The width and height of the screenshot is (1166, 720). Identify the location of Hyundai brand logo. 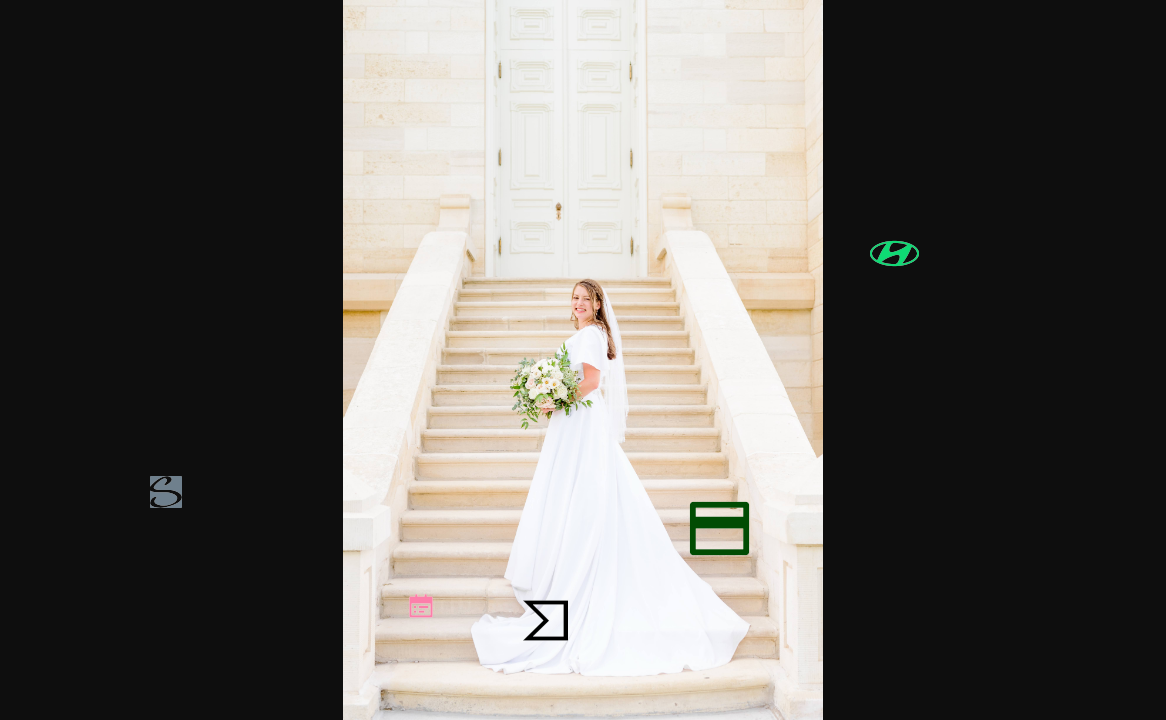
(894, 253).